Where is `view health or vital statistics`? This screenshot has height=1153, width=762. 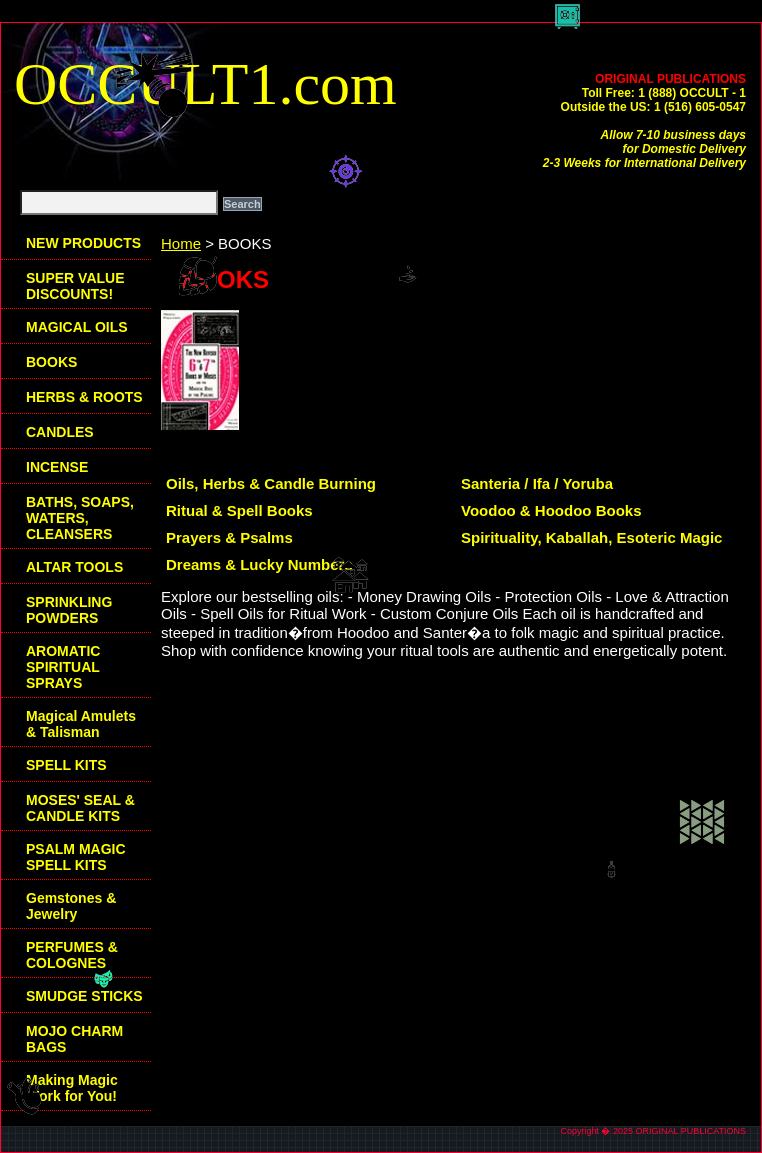 view health or vital statistics is located at coordinates (25, 1096).